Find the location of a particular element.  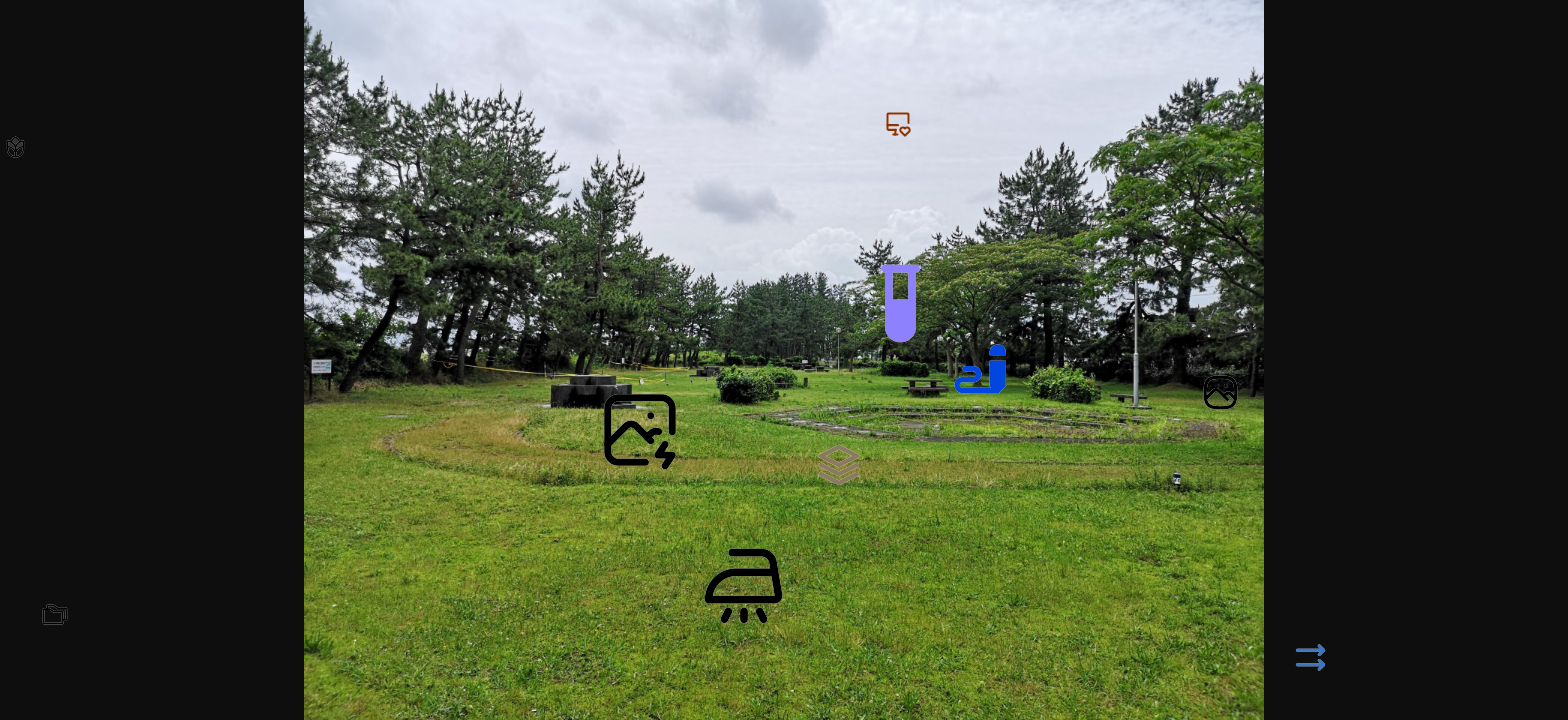

view stacked layers or content is located at coordinates (839, 465).